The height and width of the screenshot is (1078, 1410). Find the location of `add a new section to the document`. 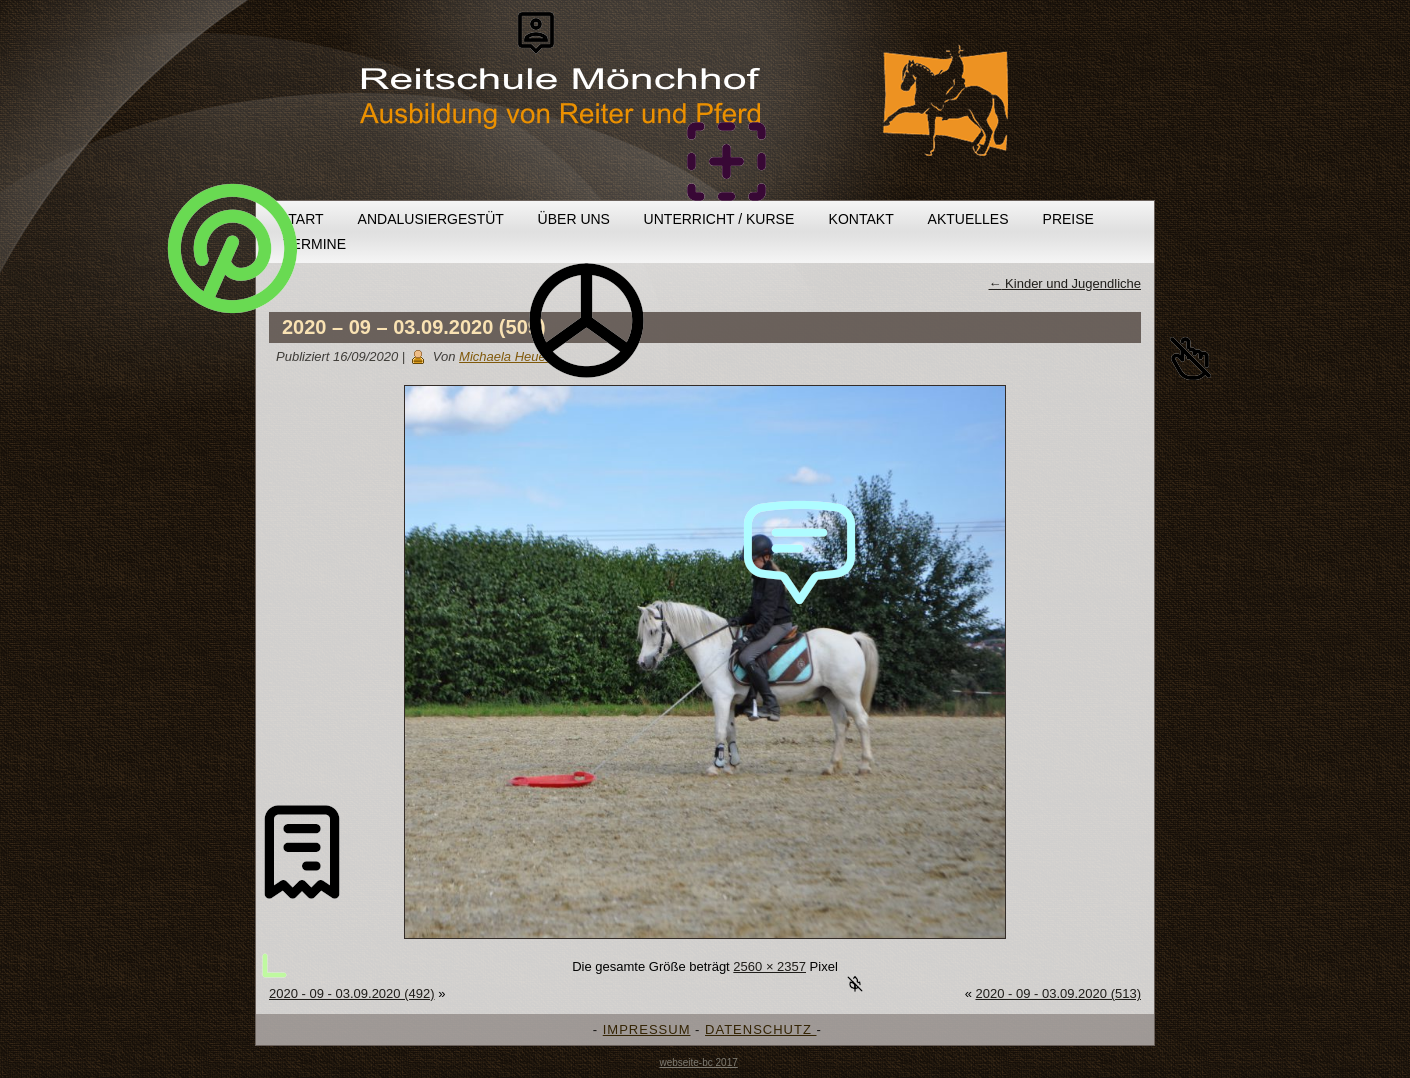

add a new section to the document is located at coordinates (726, 161).